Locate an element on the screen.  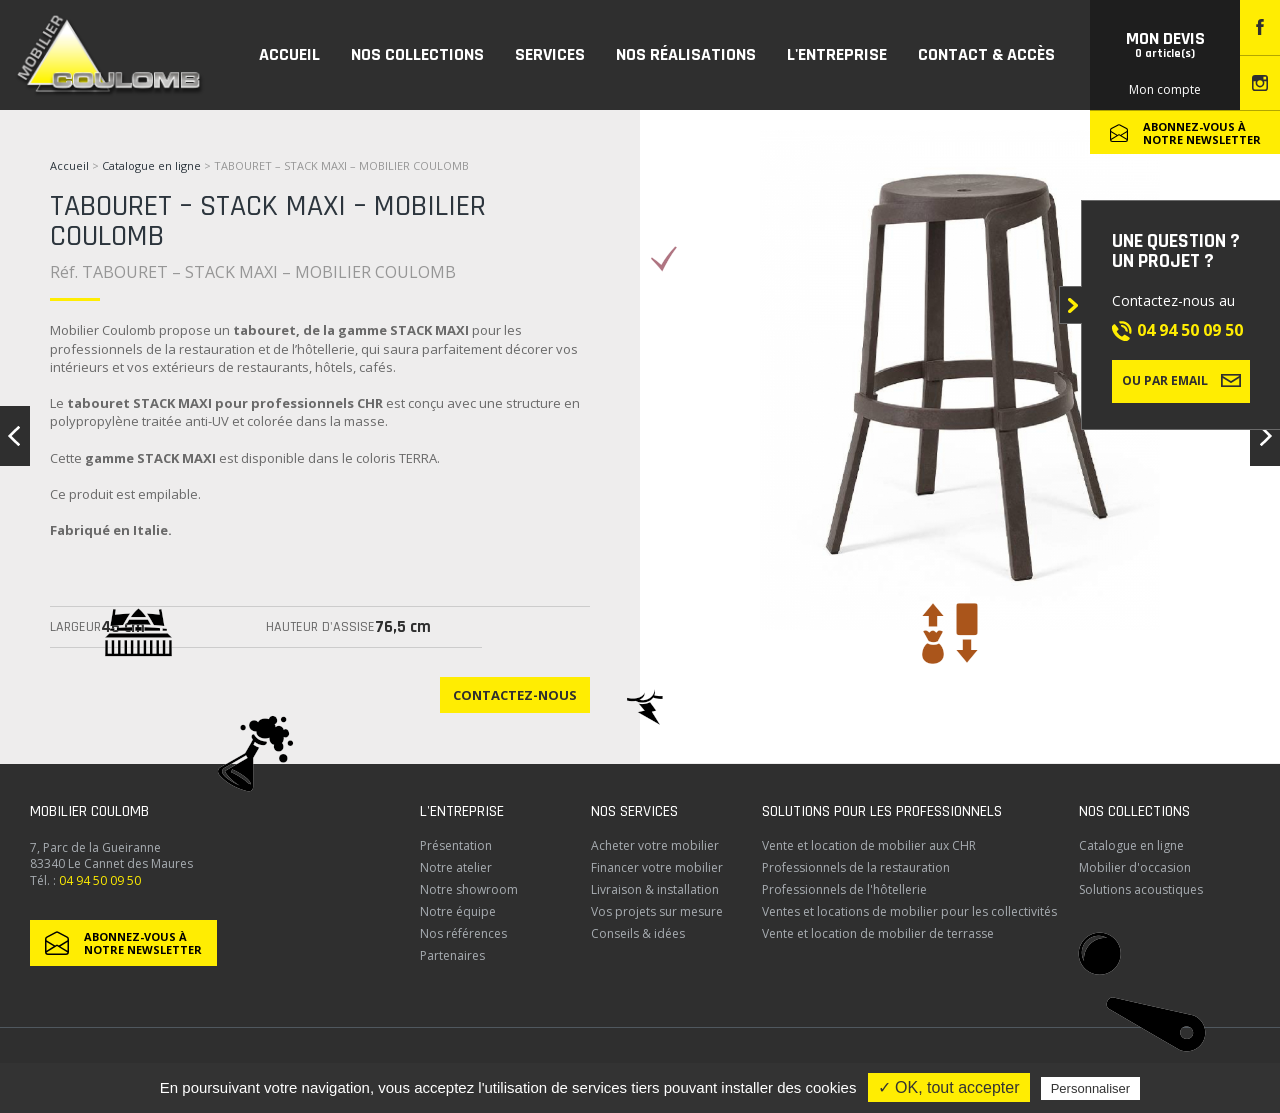
access alchemy or crafting features is located at coordinates (255, 753).